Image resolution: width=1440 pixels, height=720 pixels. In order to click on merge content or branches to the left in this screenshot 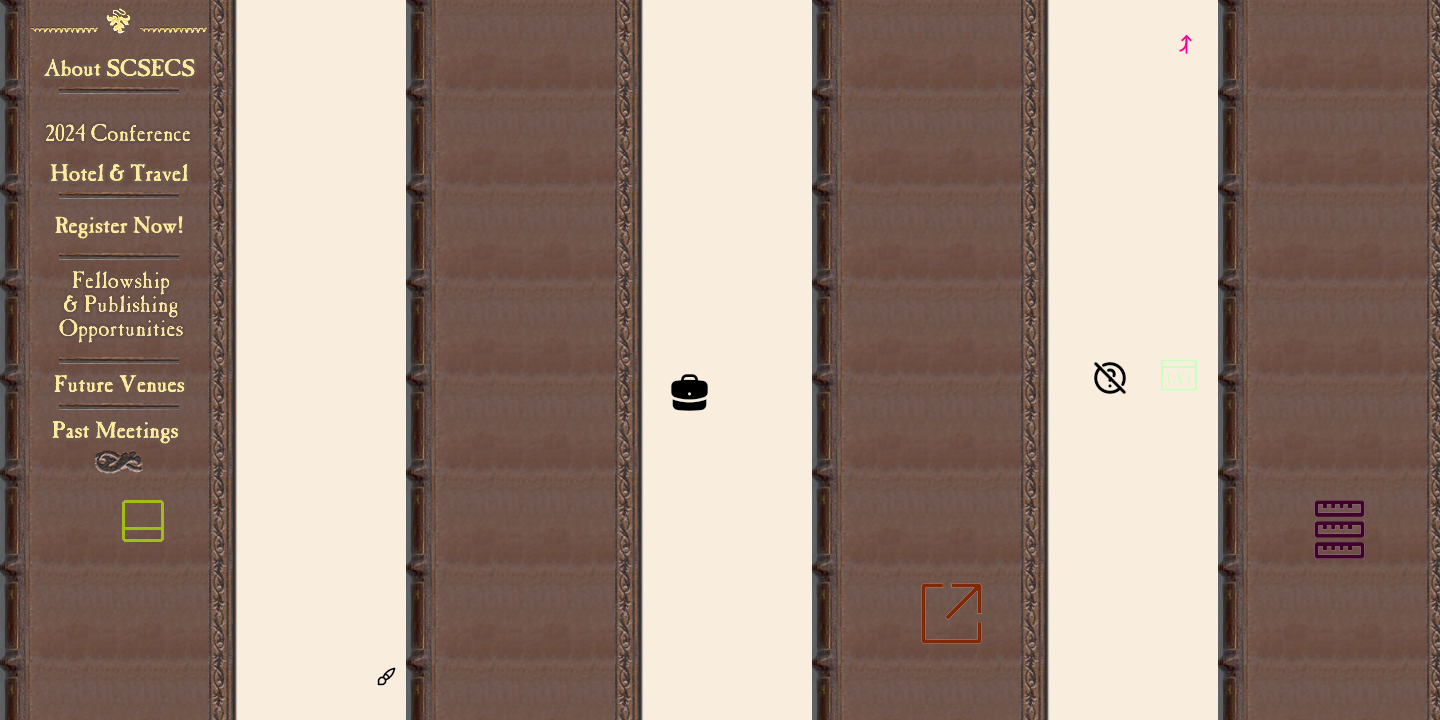, I will do `click(1186, 44)`.